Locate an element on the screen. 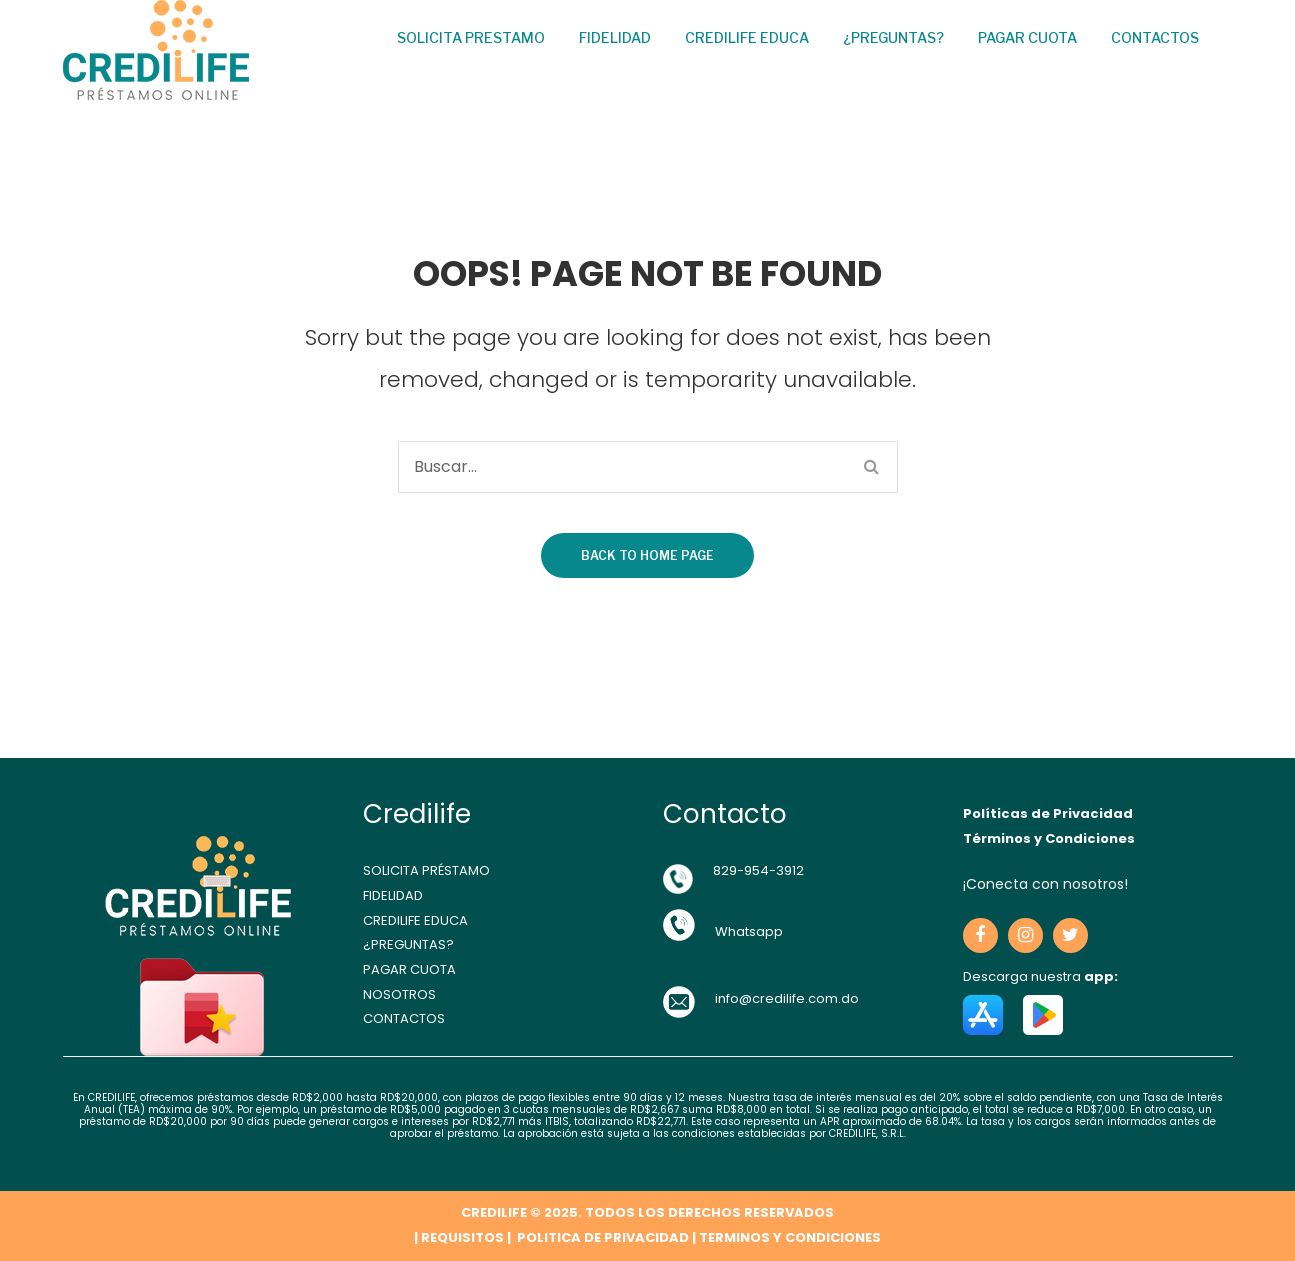  connect a bluetooth keyboard is located at coordinates (217, 881).